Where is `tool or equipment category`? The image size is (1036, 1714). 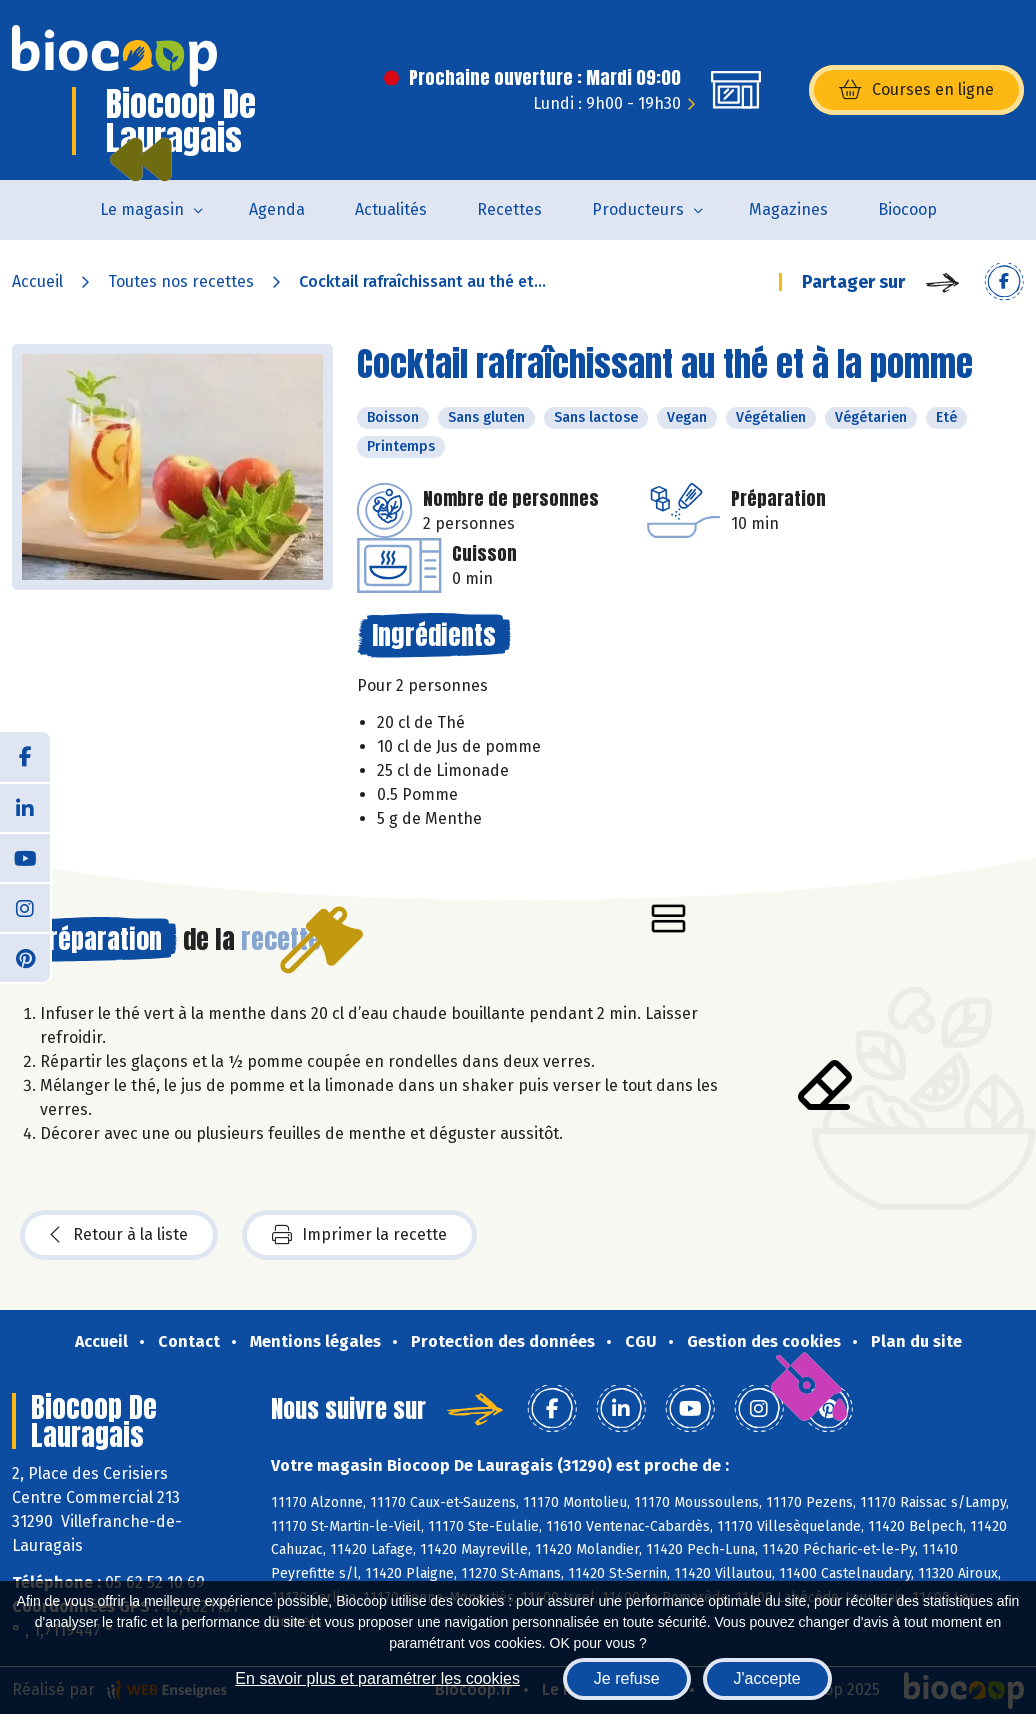
tool or equipment category is located at coordinates (321, 942).